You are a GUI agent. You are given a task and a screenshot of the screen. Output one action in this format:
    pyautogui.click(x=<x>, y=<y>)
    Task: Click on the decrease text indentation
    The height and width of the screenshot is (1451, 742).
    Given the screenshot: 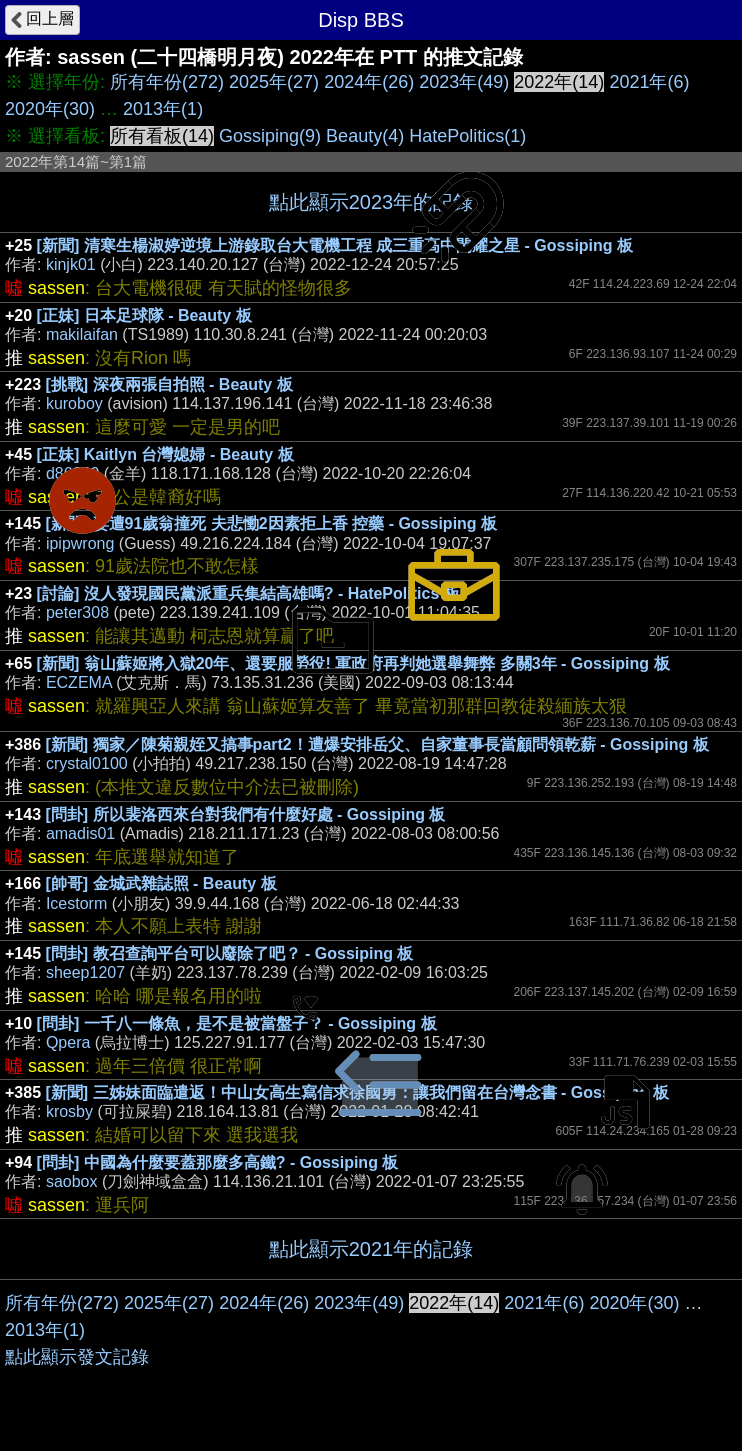 What is the action you would take?
    pyautogui.click(x=380, y=1085)
    